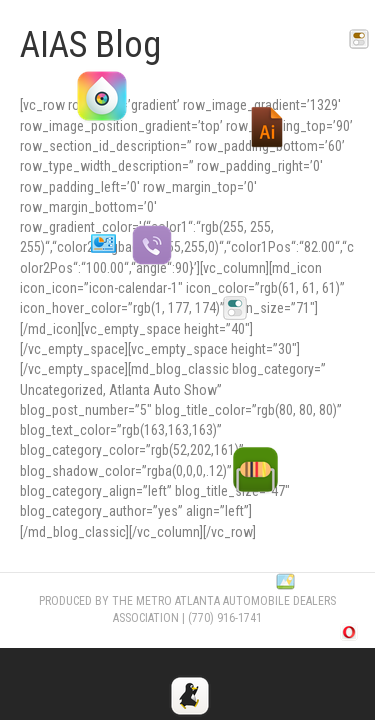 The width and height of the screenshot is (375, 720). What do you see at coordinates (267, 127) in the screenshot?
I see `open an Adobe Illustrator file` at bounding box center [267, 127].